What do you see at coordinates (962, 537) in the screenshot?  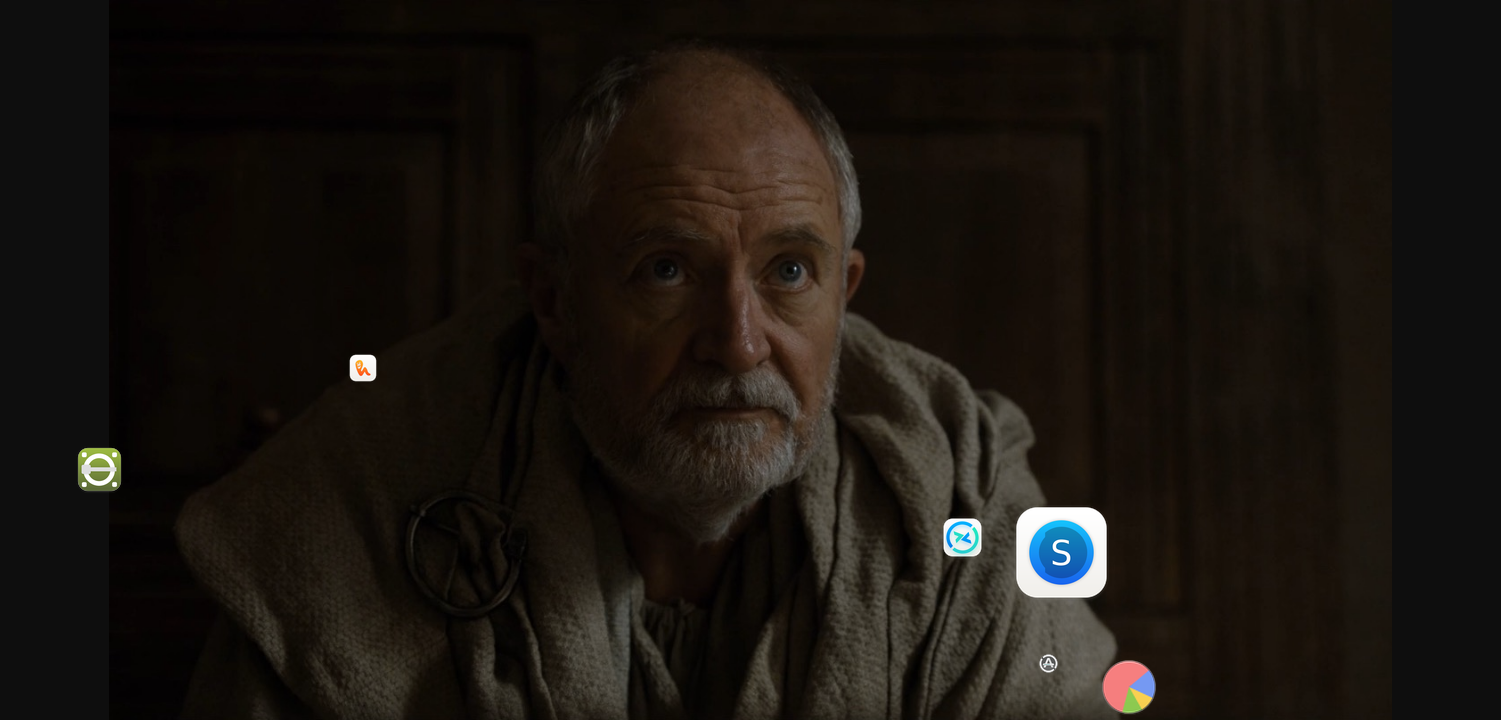 I see `launch remmina remote desktop client` at bounding box center [962, 537].